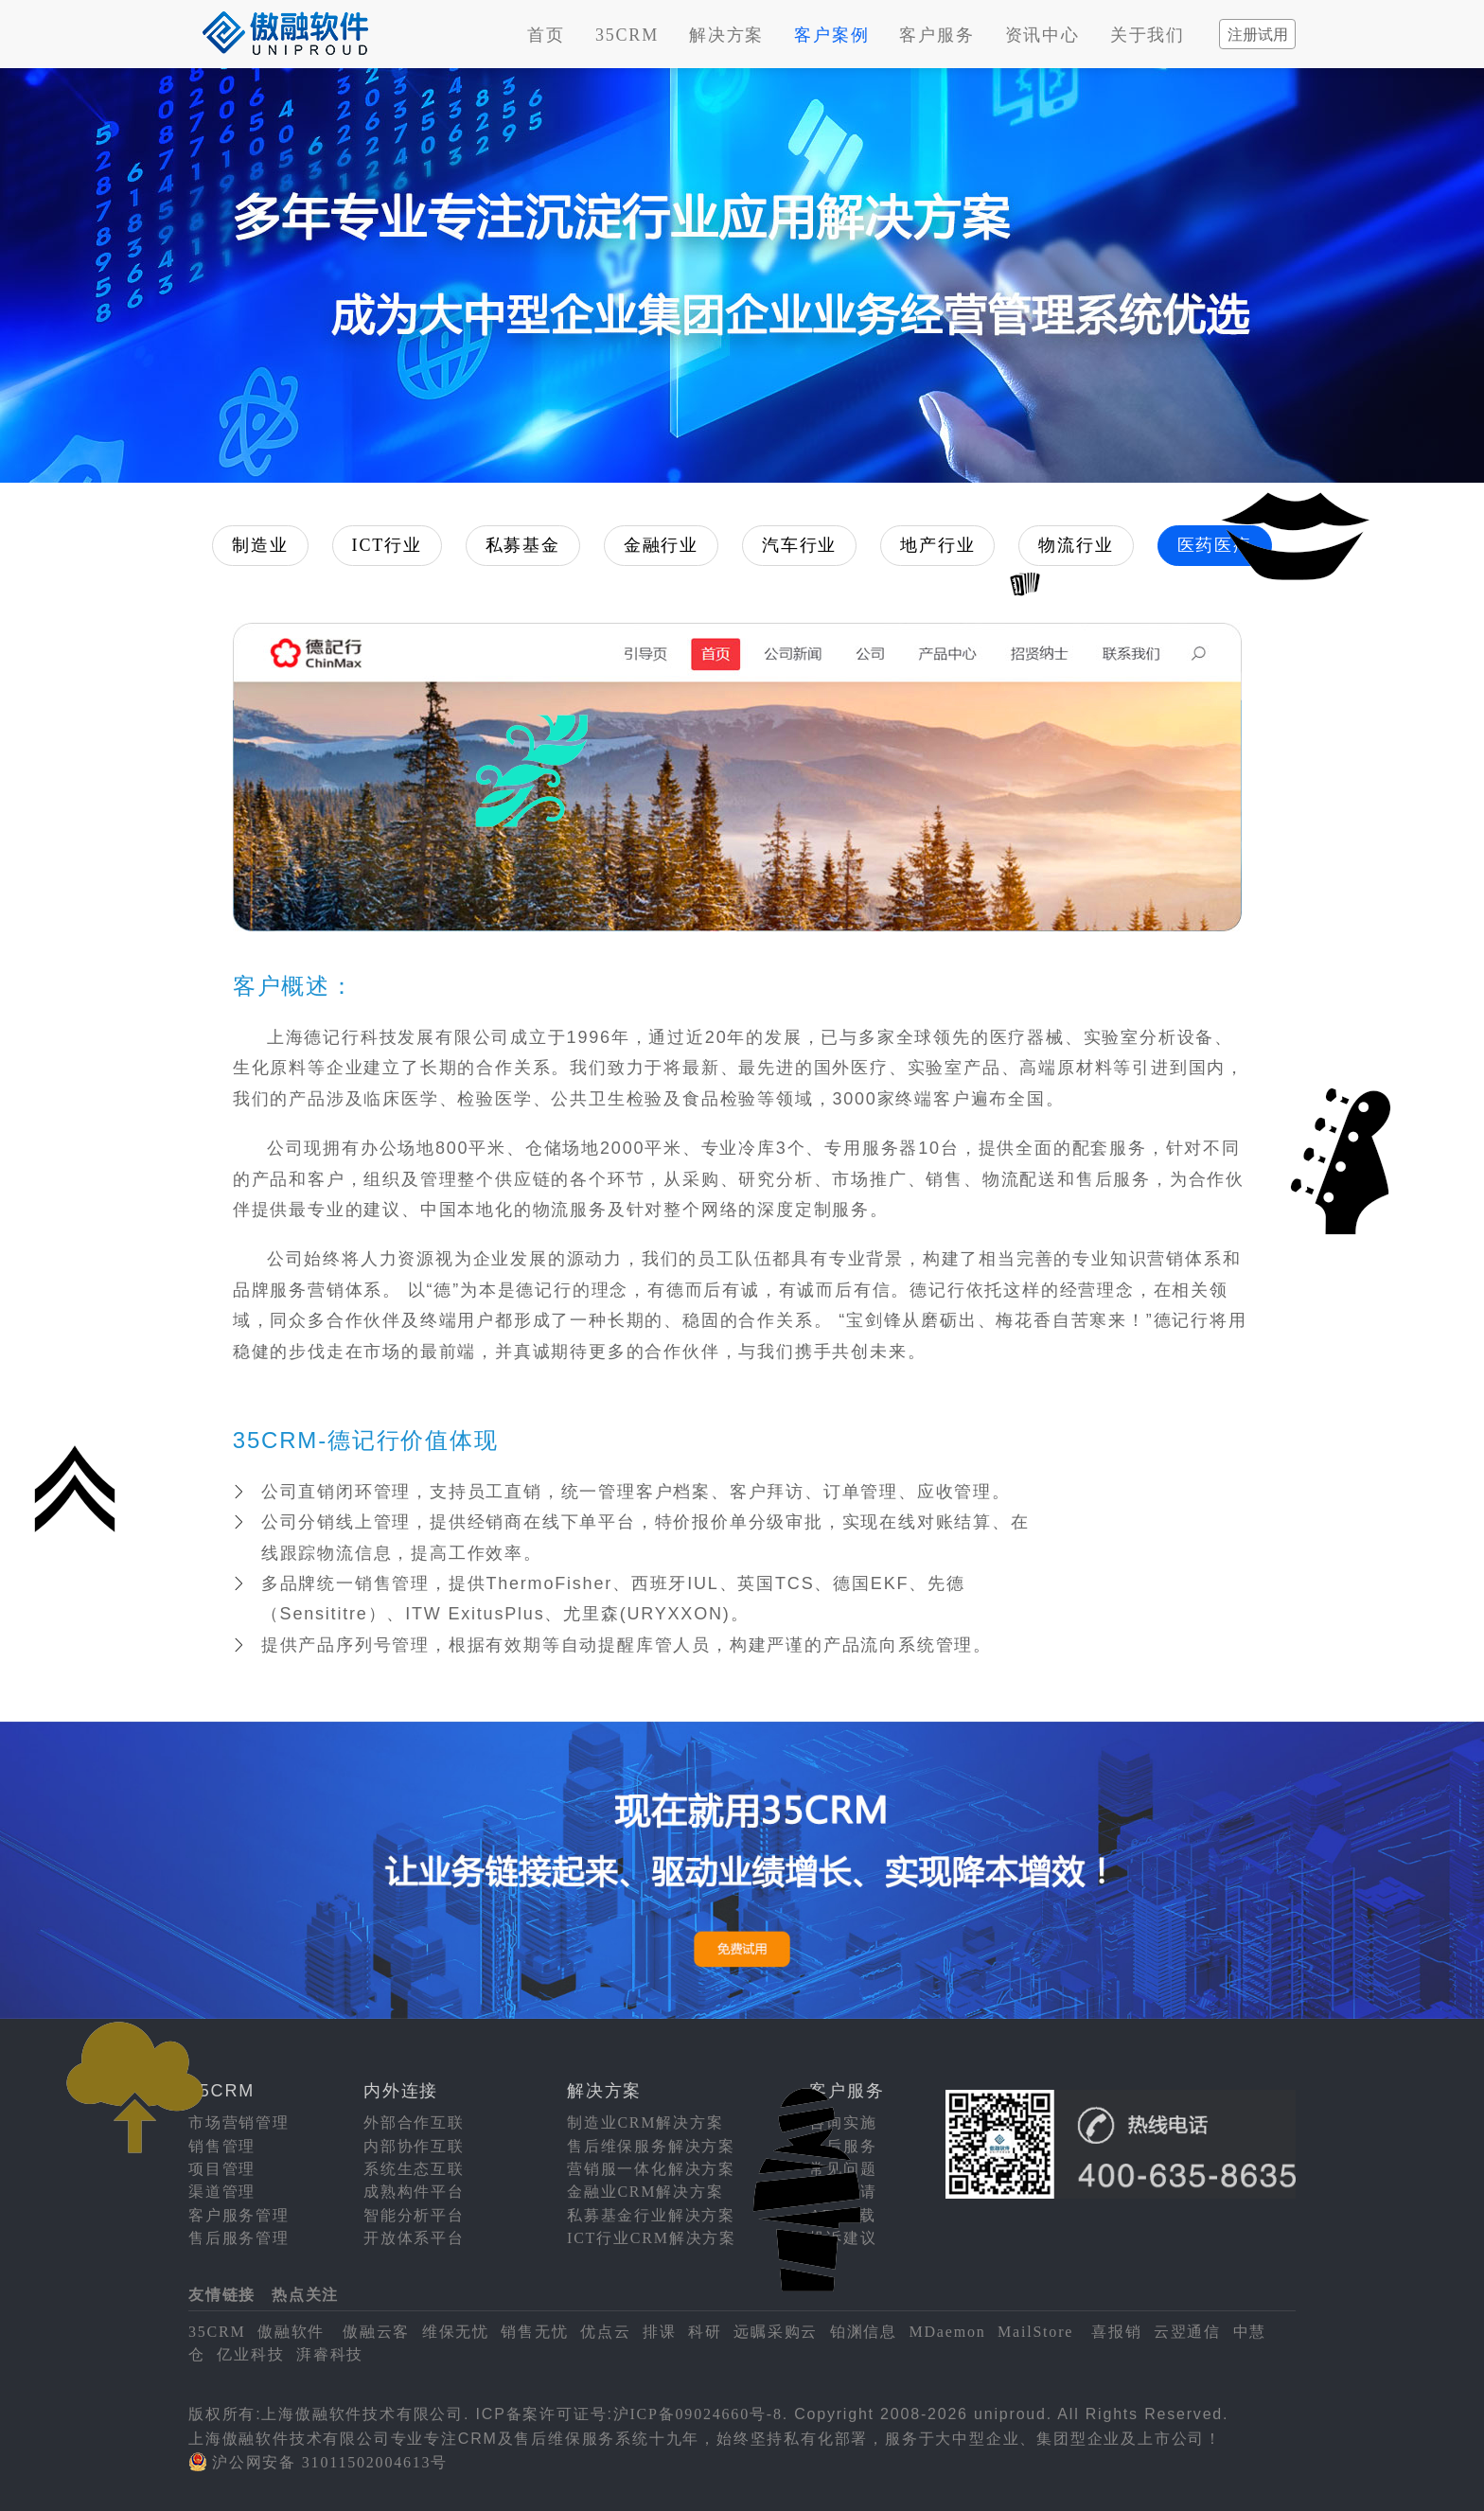  What do you see at coordinates (1025, 583) in the screenshot?
I see `select accordion instrument` at bounding box center [1025, 583].